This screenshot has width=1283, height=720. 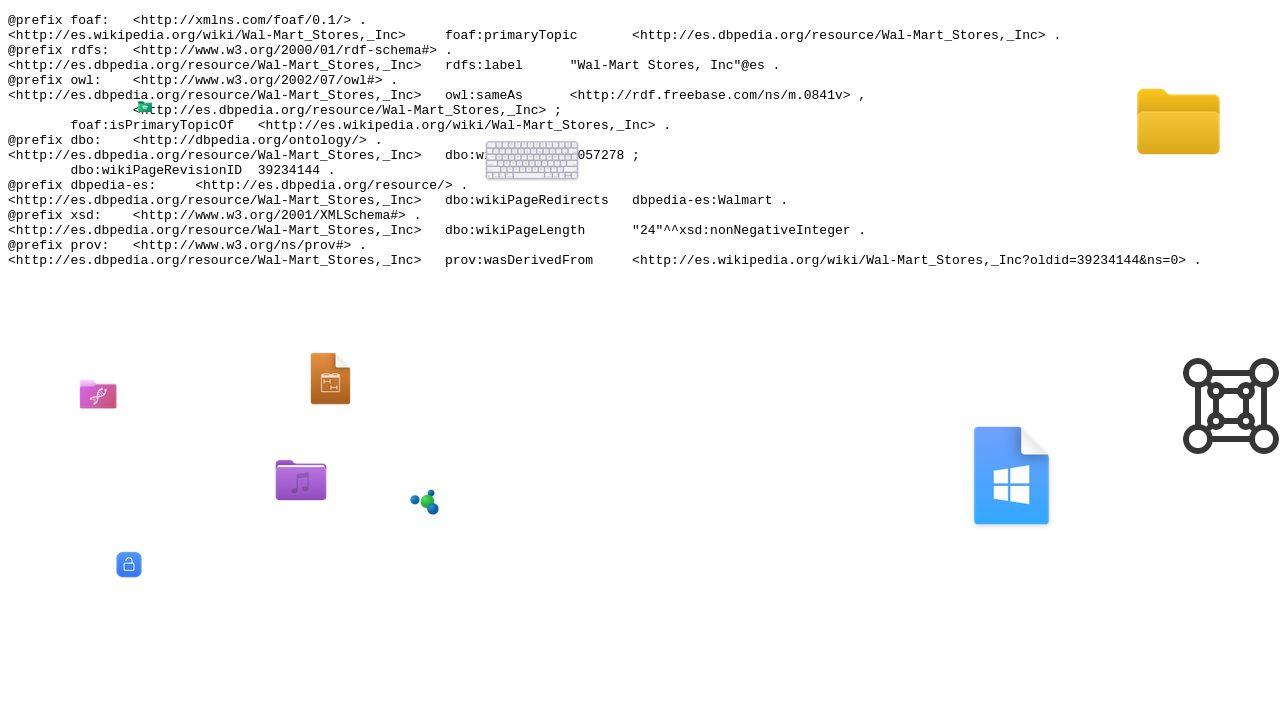 What do you see at coordinates (1178, 121) in the screenshot?
I see `open folder containing files or documents` at bounding box center [1178, 121].